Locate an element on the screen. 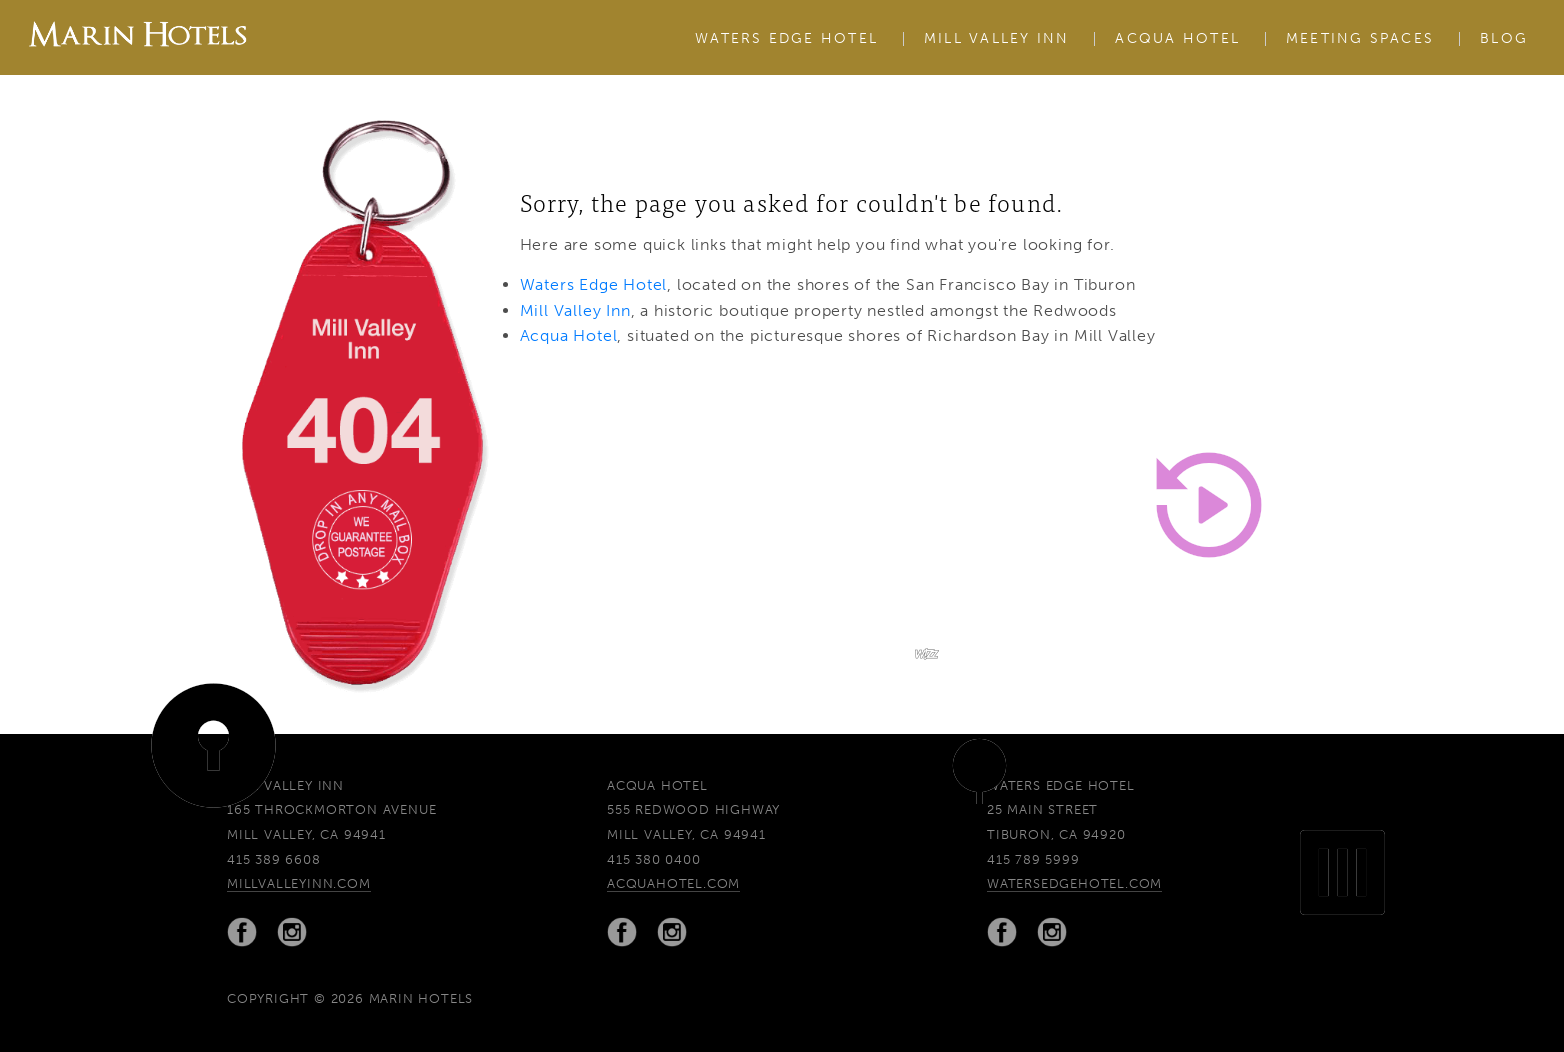  view memories or flashback content is located at coordinates (1209, 505).